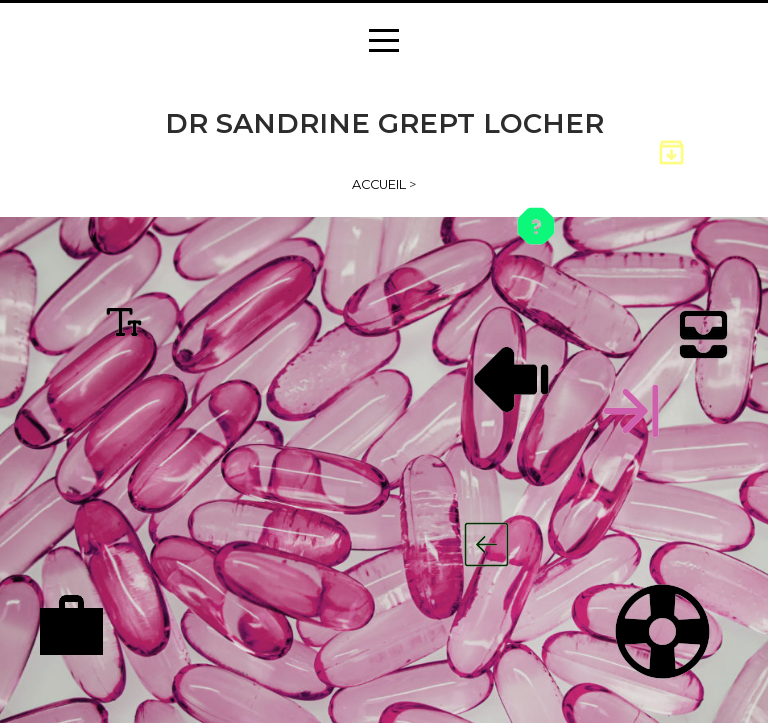 This screenshot has width=768, height=723. What do you see at coordinates (510, 379) in the screenshot?
I see `go back to the previous screen` at bounding box center [510, 379].